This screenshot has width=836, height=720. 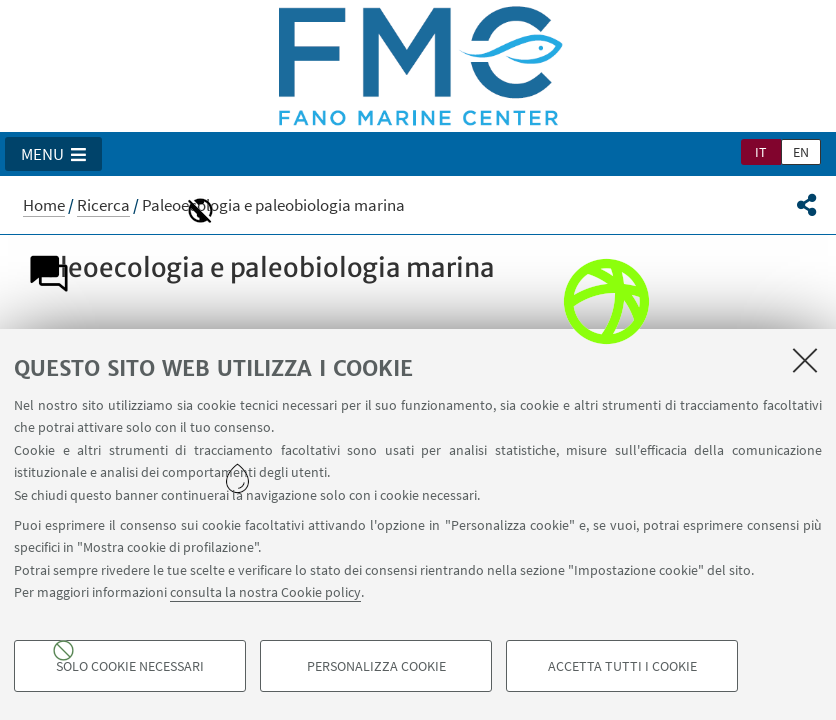 What do you see at coordinates (200, 210) in the screenshot?
I see `disable public visibility` at bounding box center [200, 210].